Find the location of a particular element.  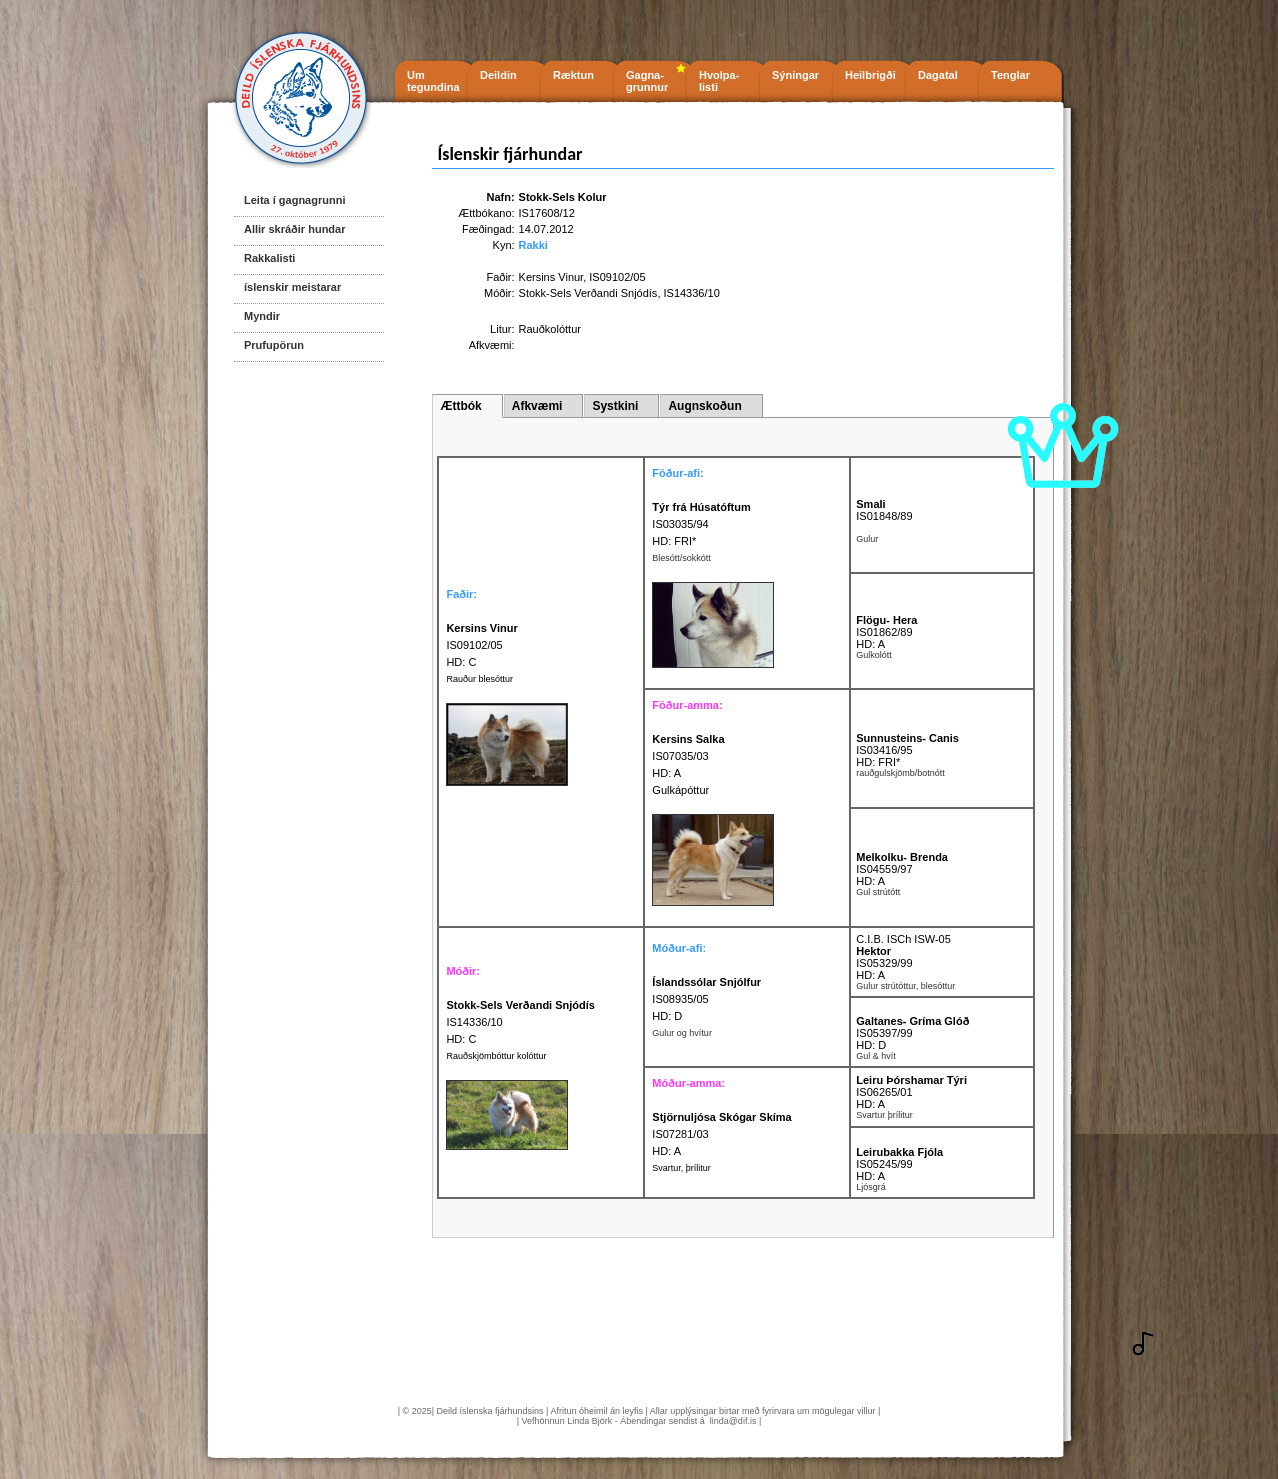

access music or audio player is located at coordinates (1143, 1343).